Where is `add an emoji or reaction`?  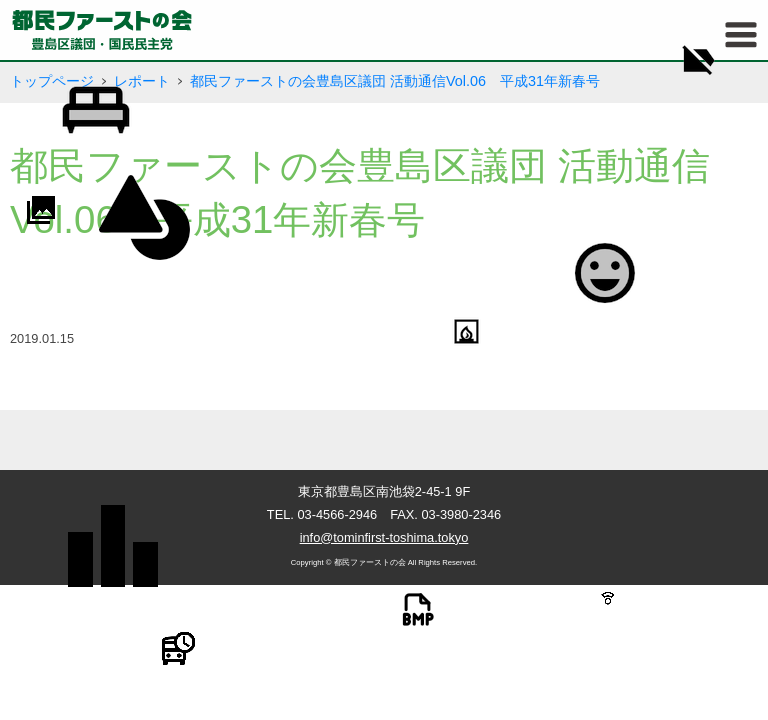 add an emoji or reaction is located at coordinates (605, 273).